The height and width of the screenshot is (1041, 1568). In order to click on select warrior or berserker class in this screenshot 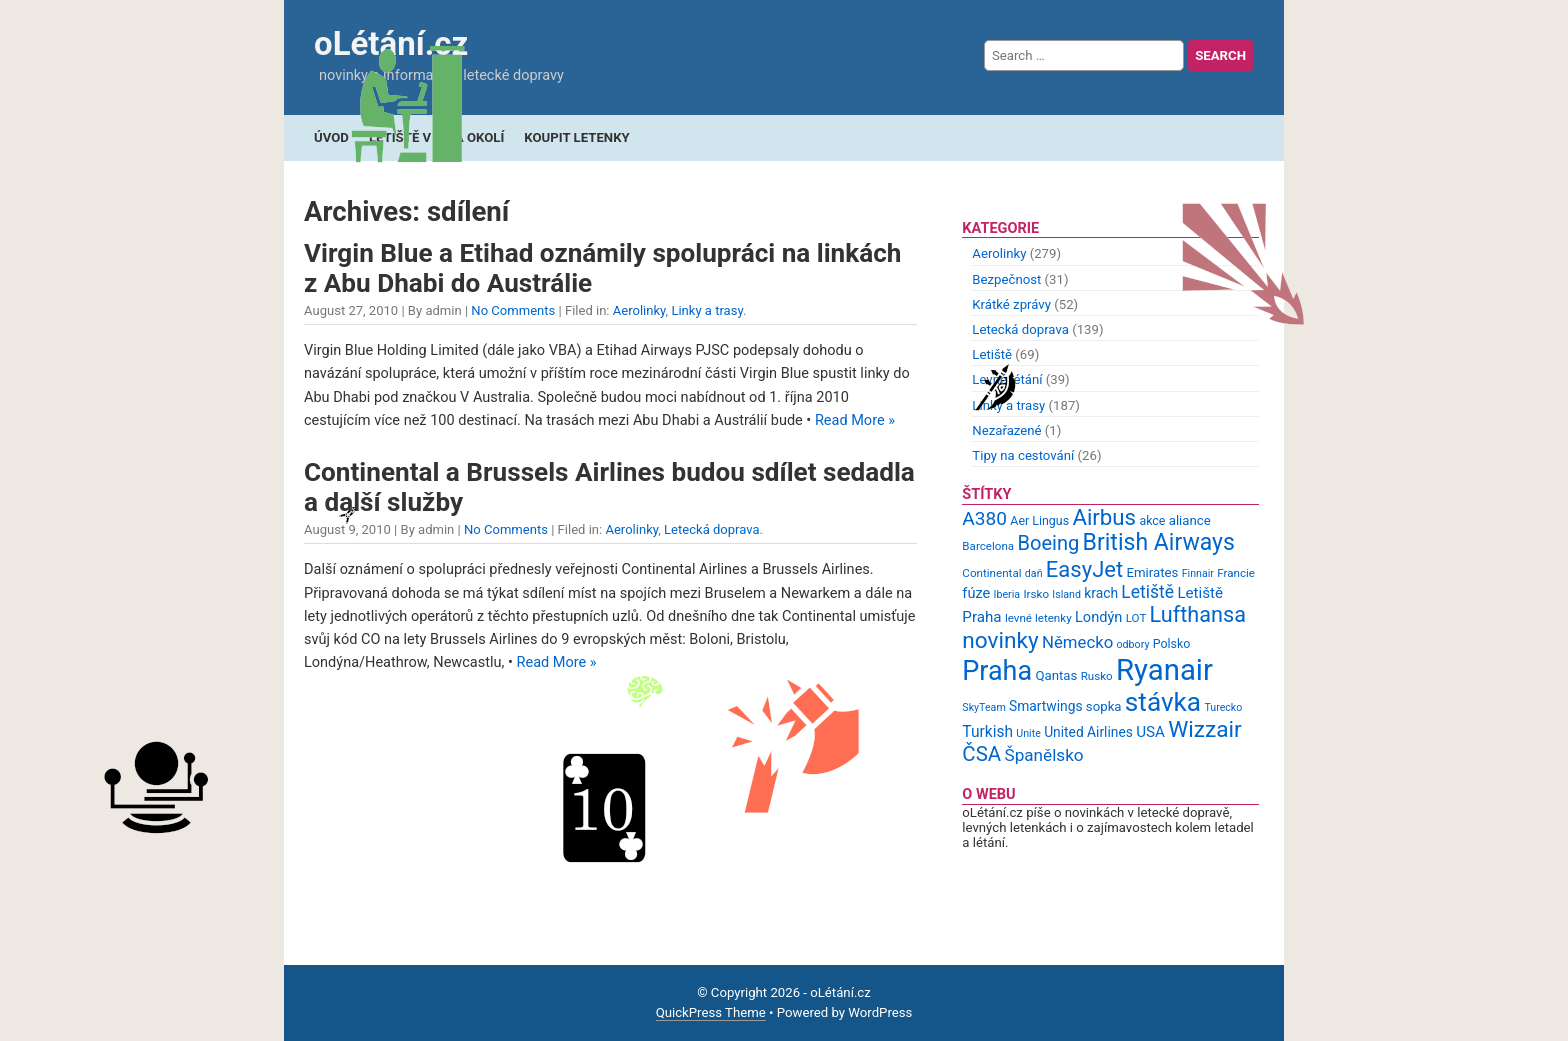, I will do `click(994, 387)`.